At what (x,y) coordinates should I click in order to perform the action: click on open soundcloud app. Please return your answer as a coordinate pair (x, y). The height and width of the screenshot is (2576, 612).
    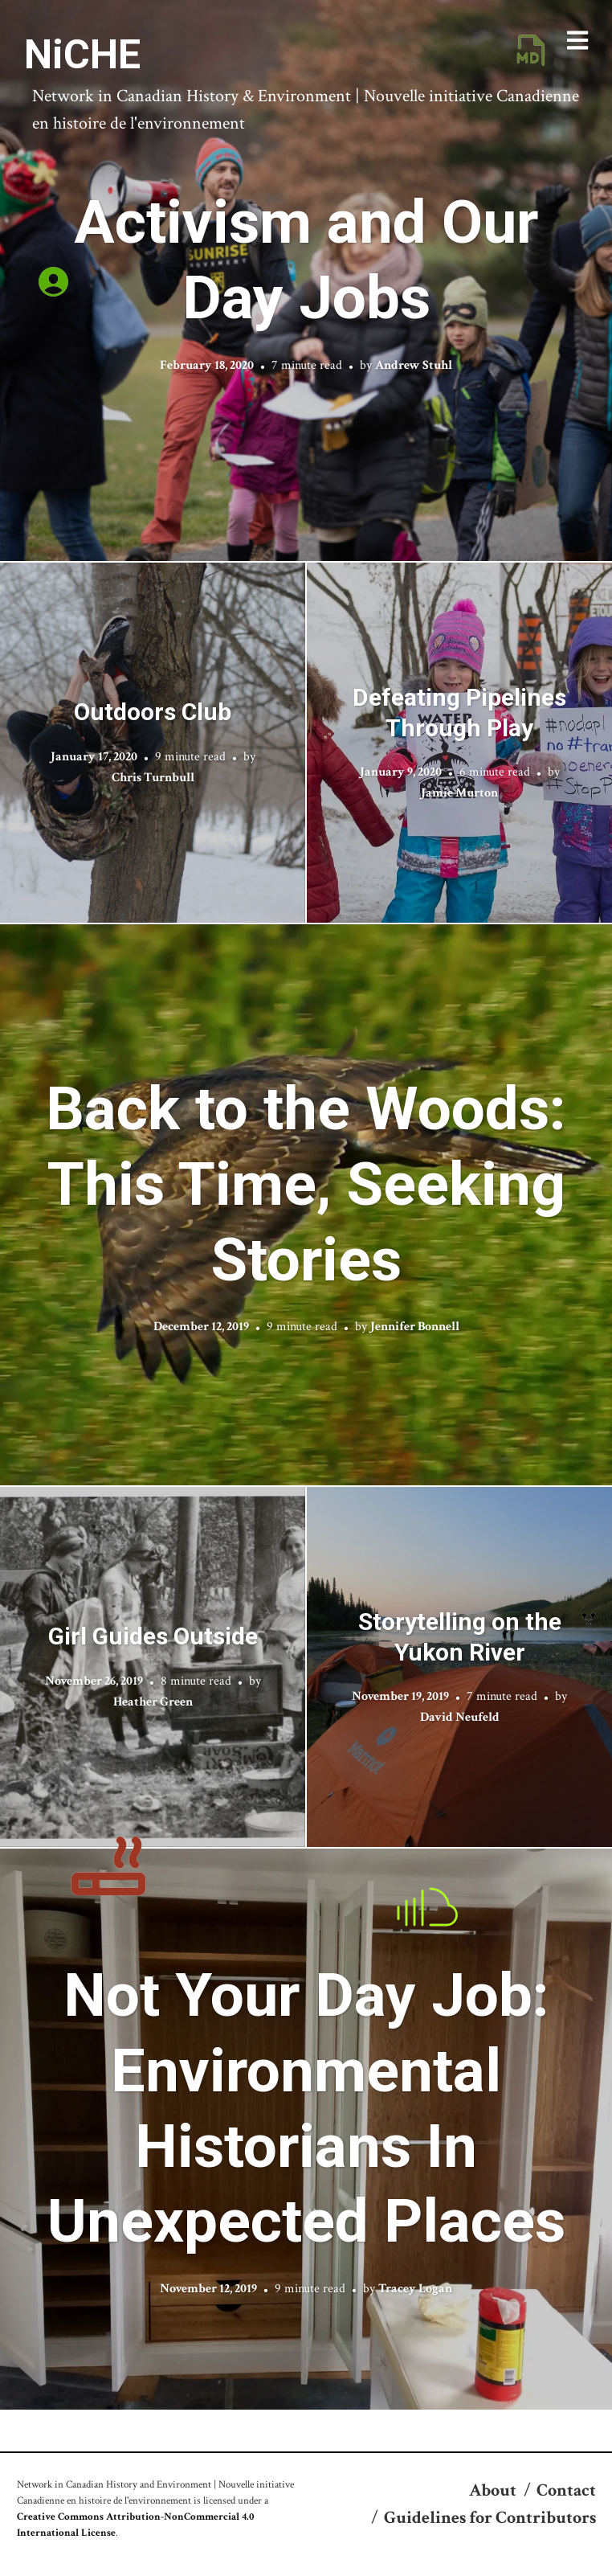
    Looking at the image, I should click on (426, 1909).